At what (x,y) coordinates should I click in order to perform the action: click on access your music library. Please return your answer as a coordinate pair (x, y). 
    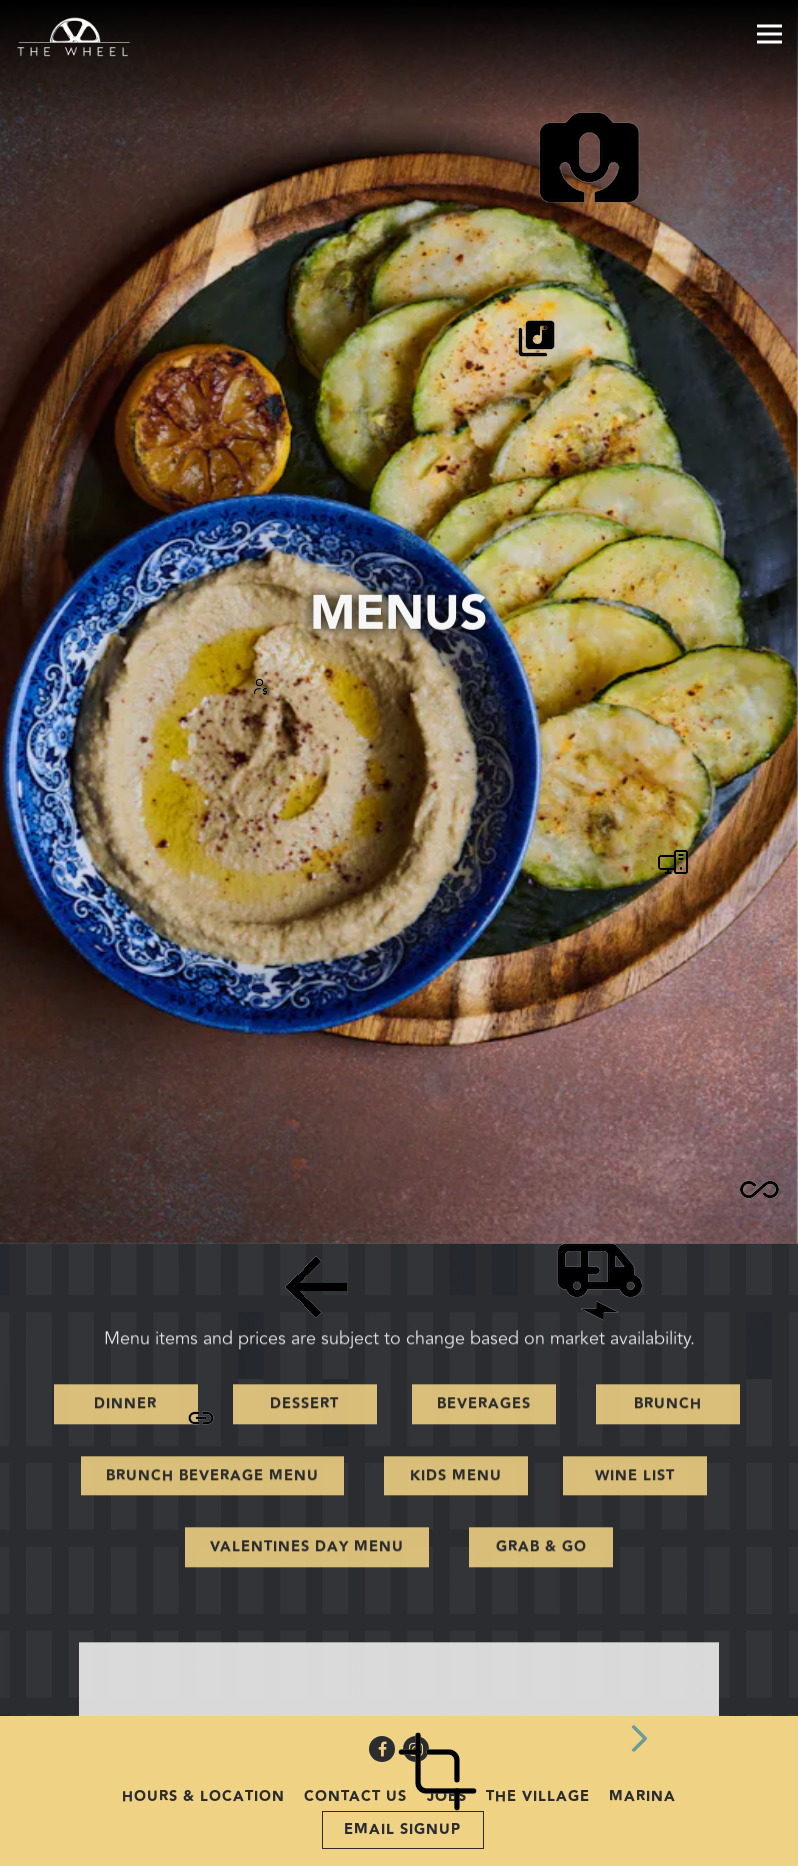
    Looking at the image, I should click on (536, 338).